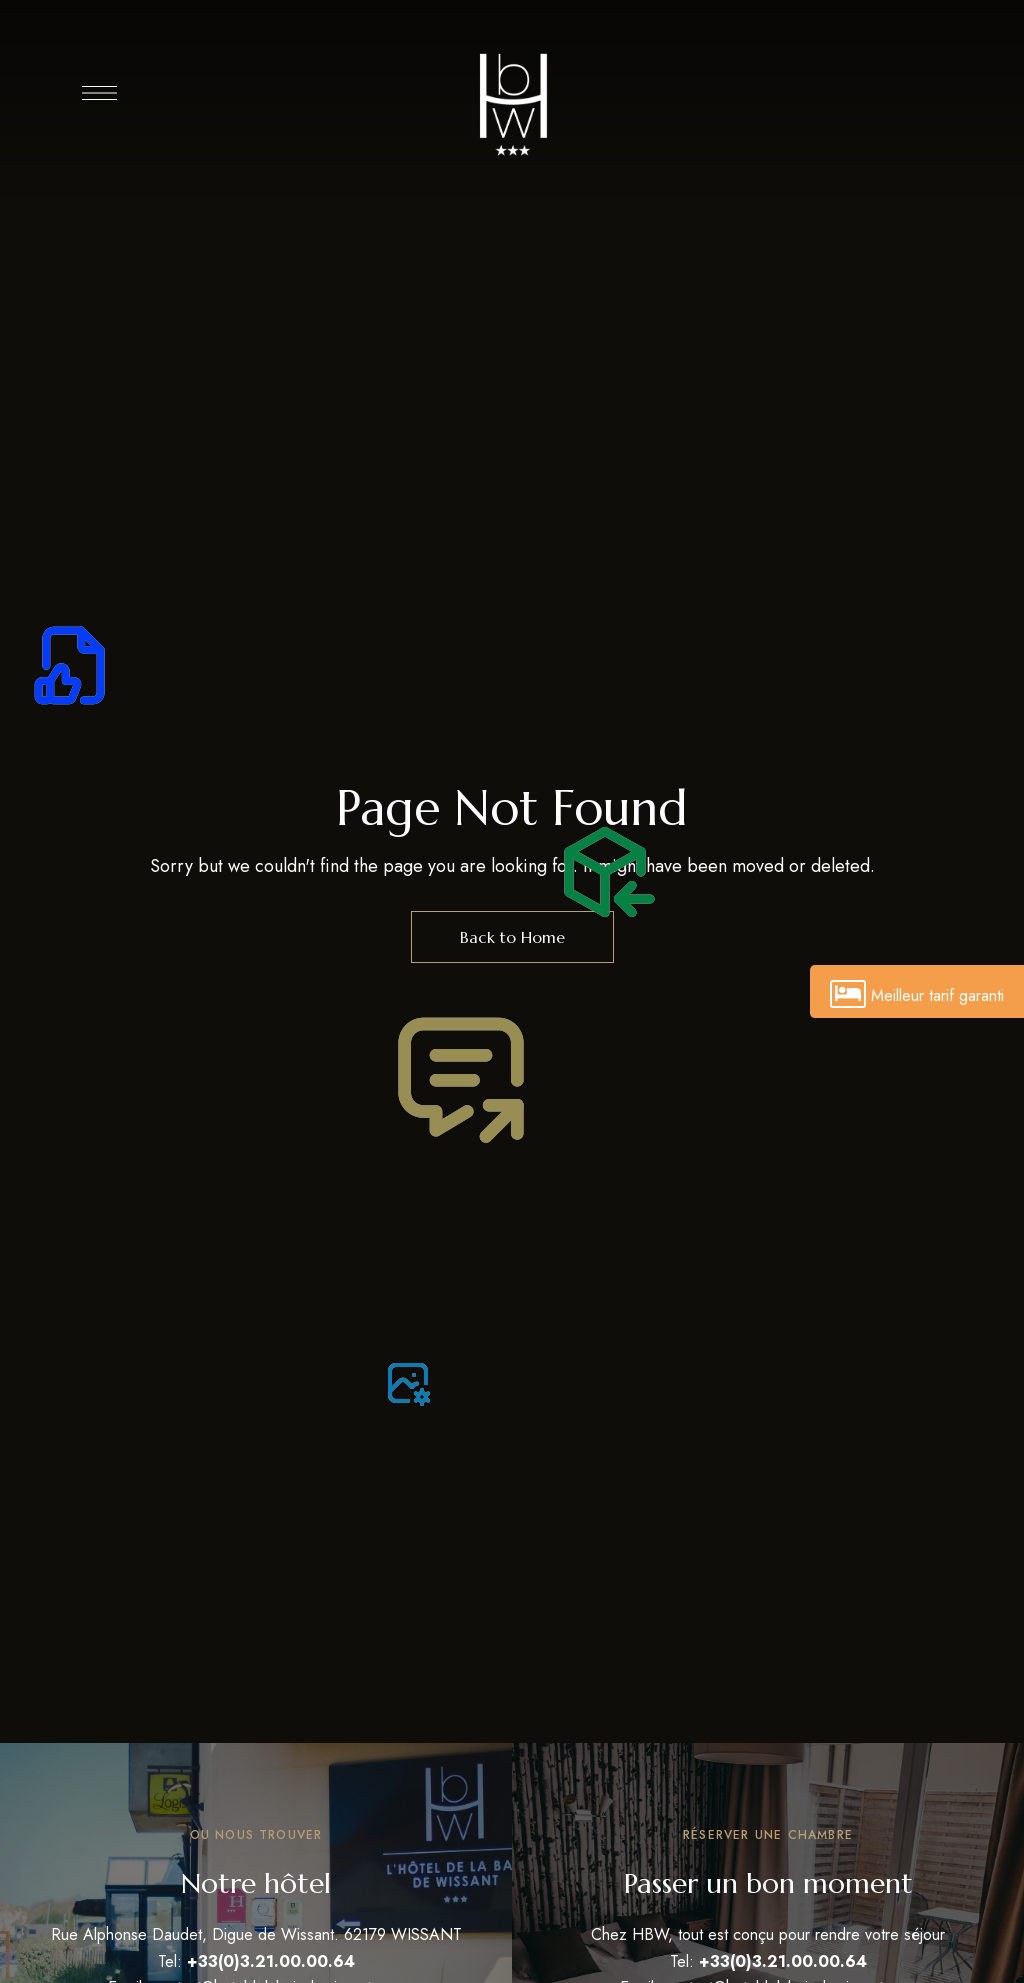  What do you see at coordinates (408, 1383) in the screenshot?
I see `access image or photo settings` at bounding box center [408, 1383].